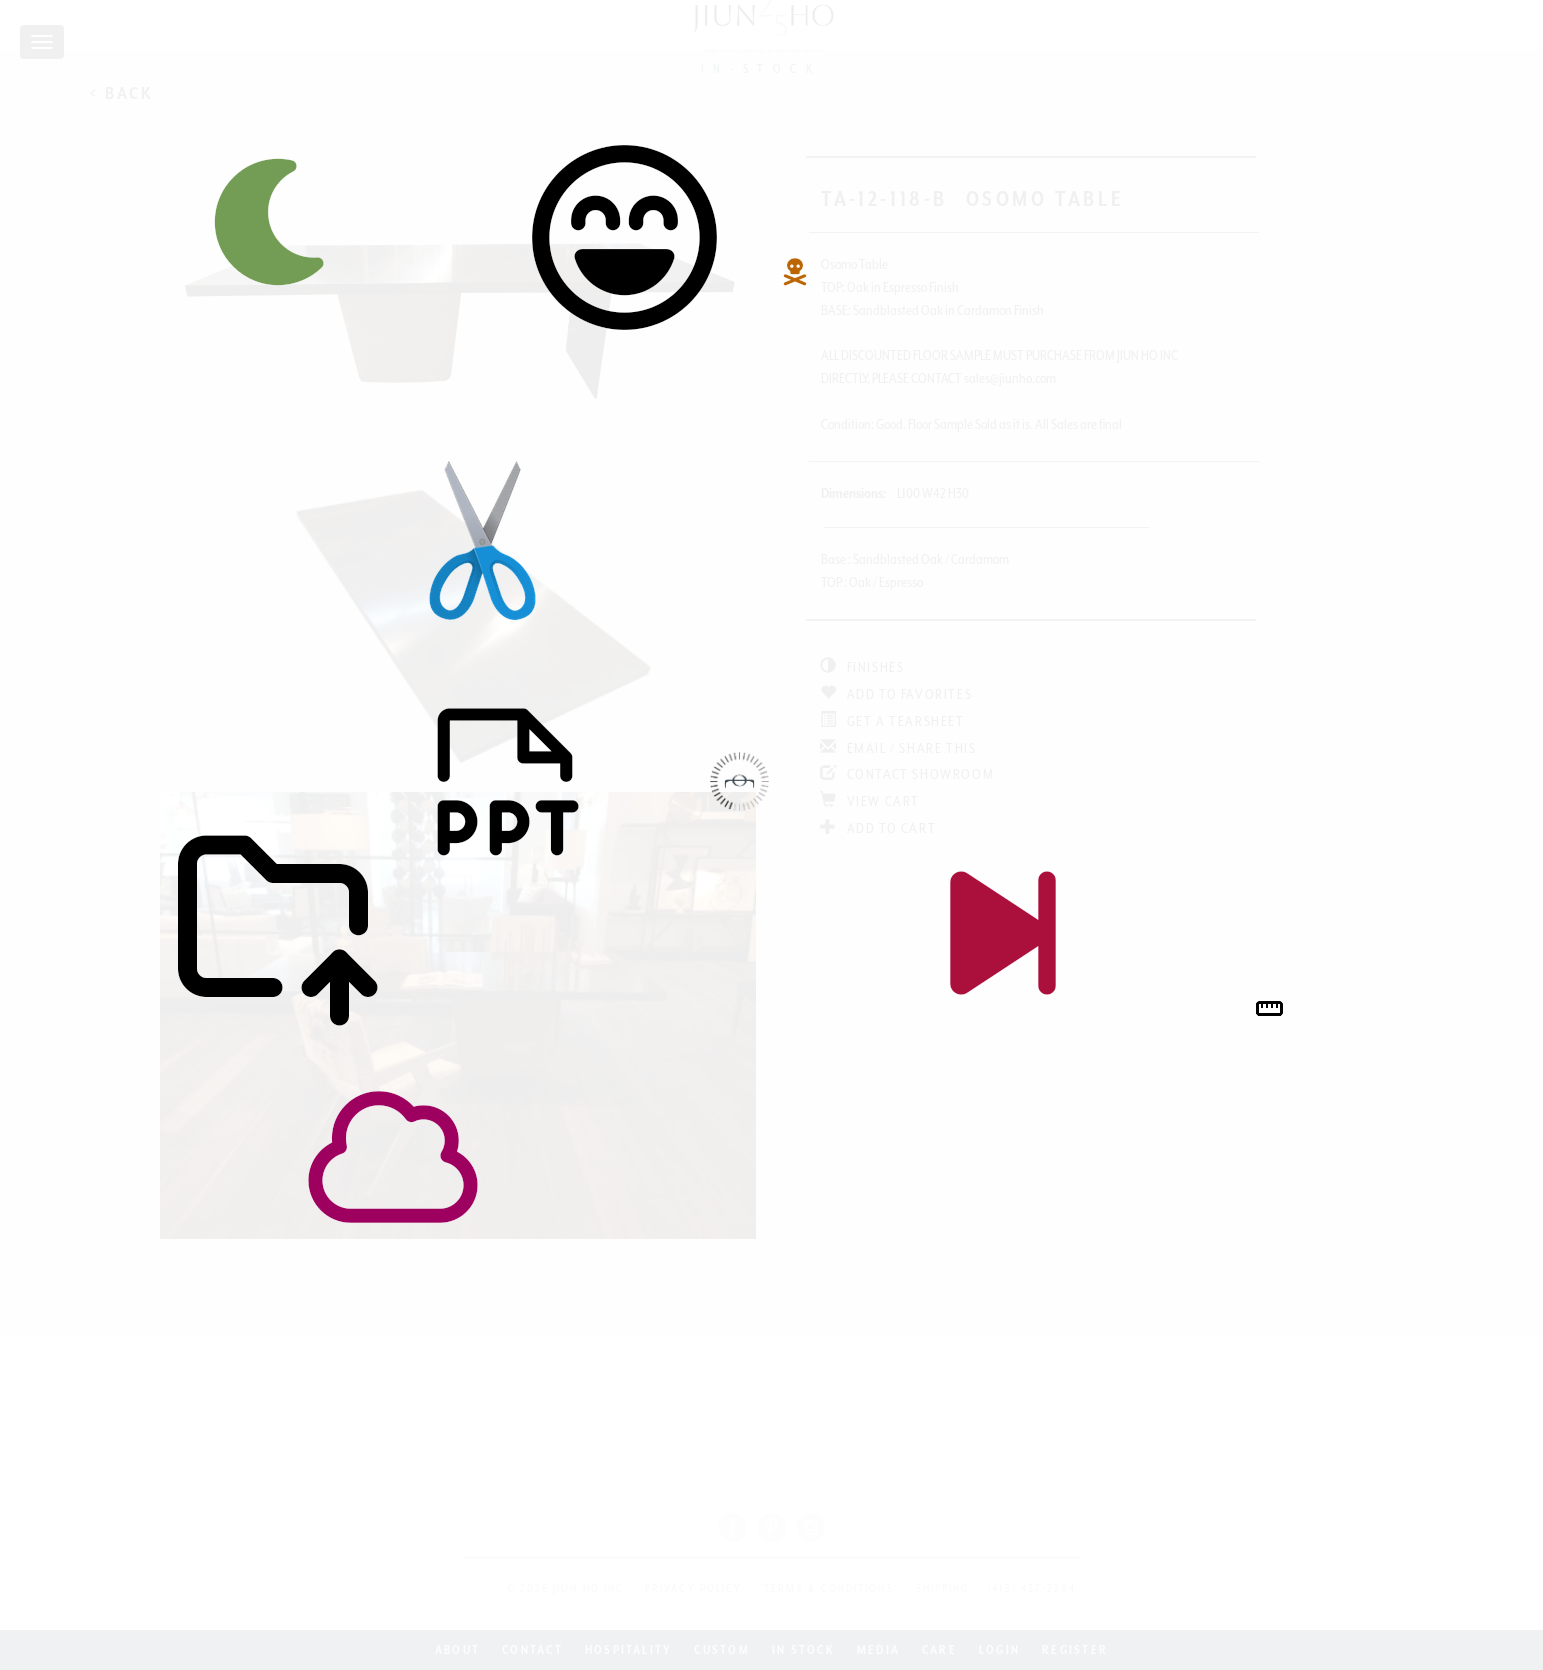 The height and width of the screenshot is (1670, 1543). Describe the element at coordinates (1003, 933) in the screenshot. I see `skip to the next track` at that location.